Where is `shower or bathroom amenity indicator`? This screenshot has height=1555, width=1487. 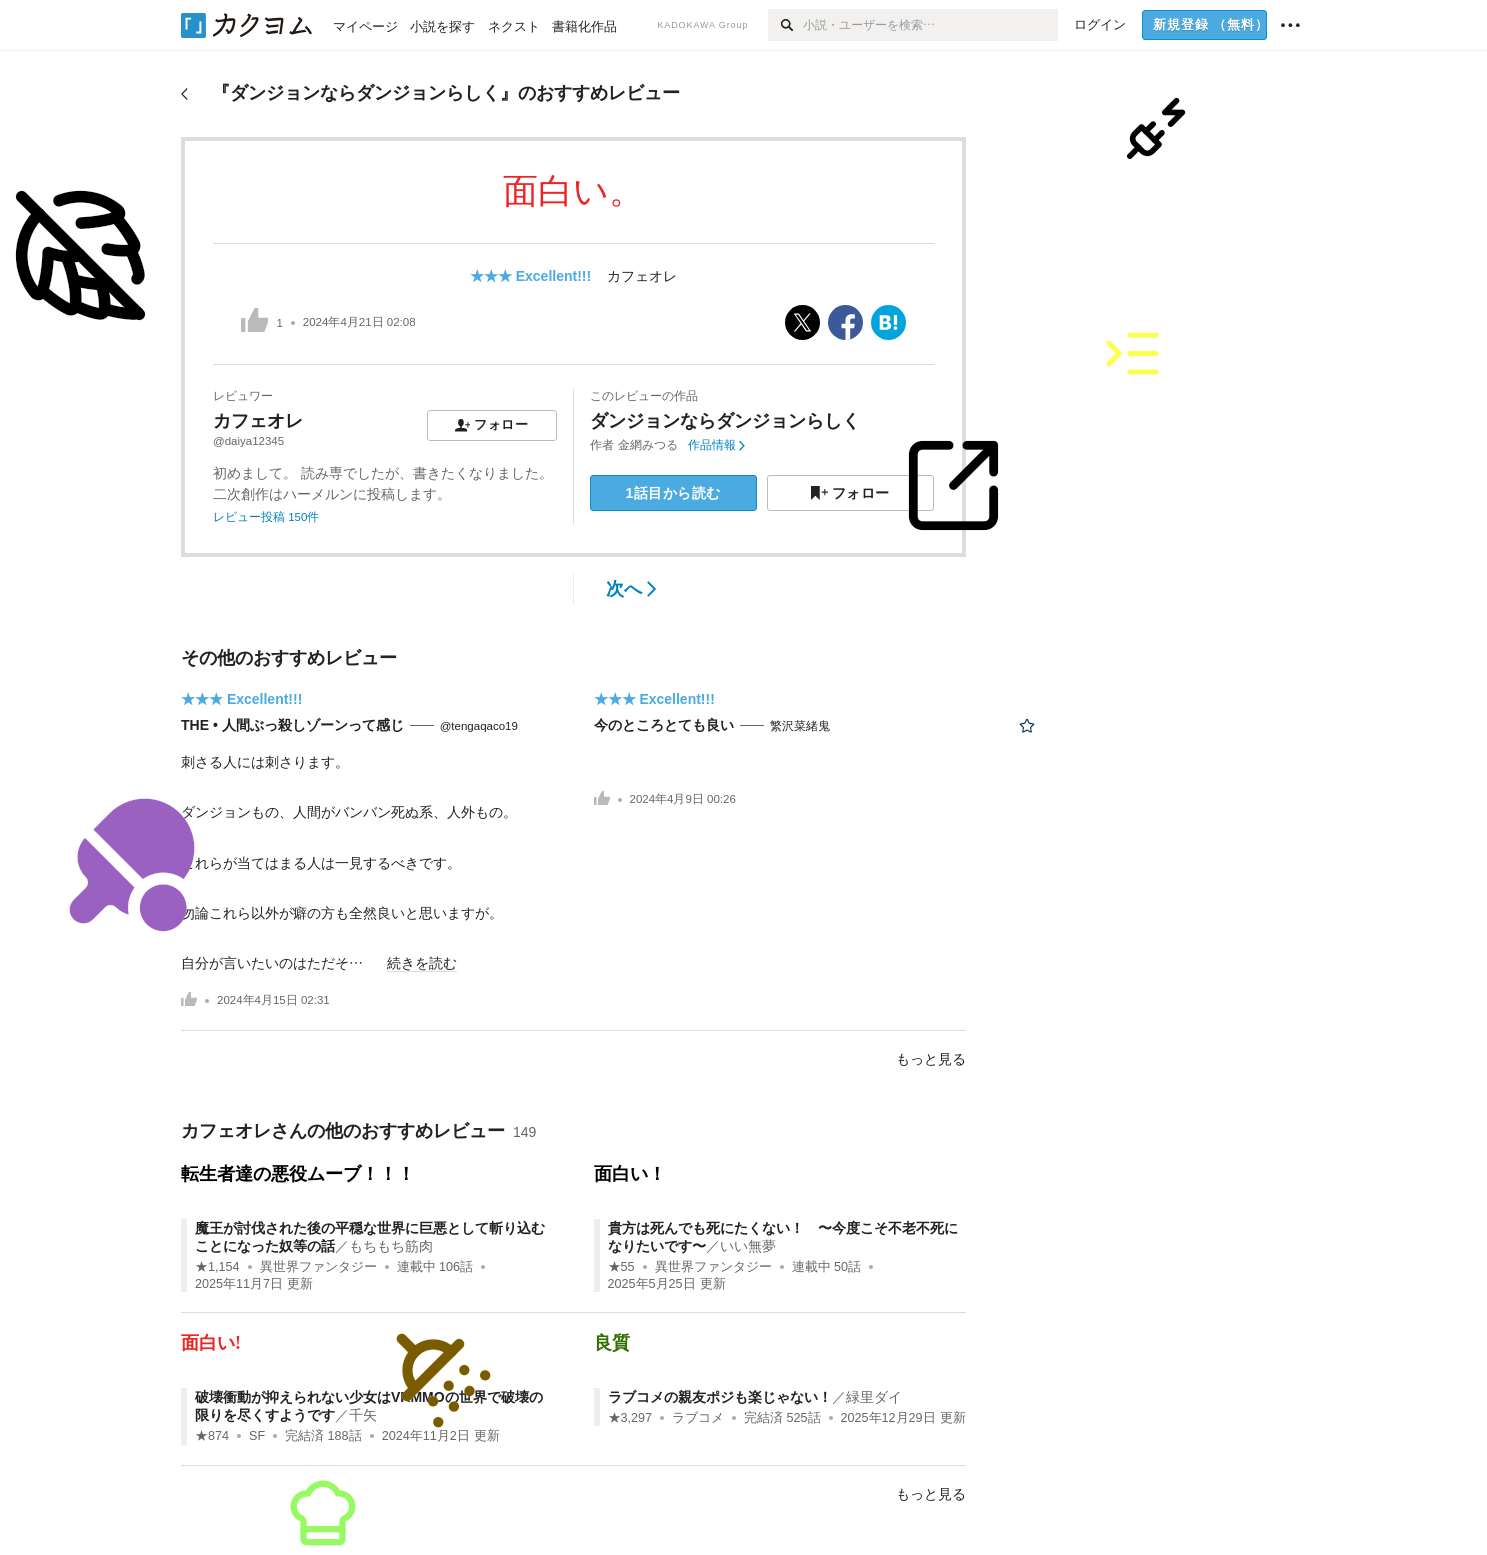
shower or bathroom amenity indicator is located at coordinates (443, 1380).